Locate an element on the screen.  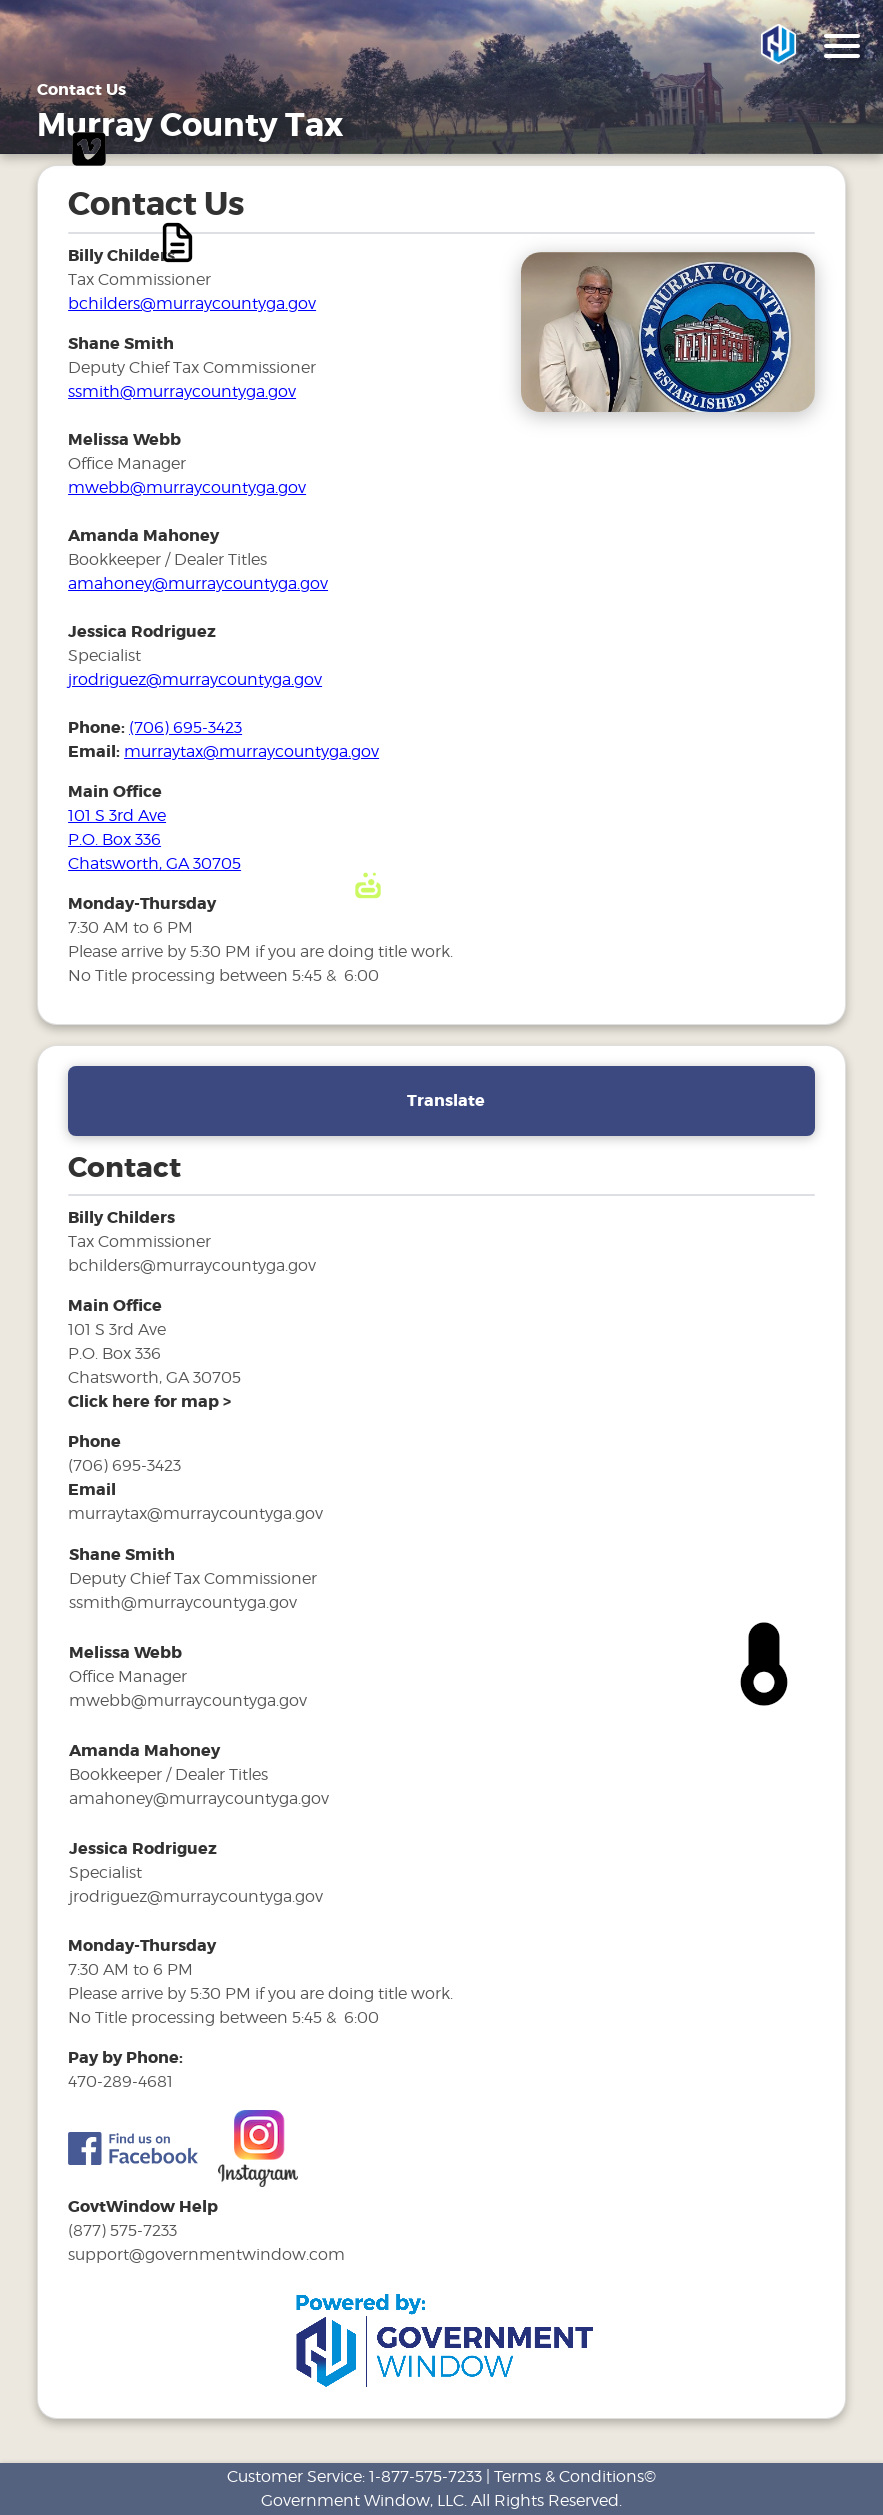
indicates hand washing or hygiene station is located at coordinates (368, 887).